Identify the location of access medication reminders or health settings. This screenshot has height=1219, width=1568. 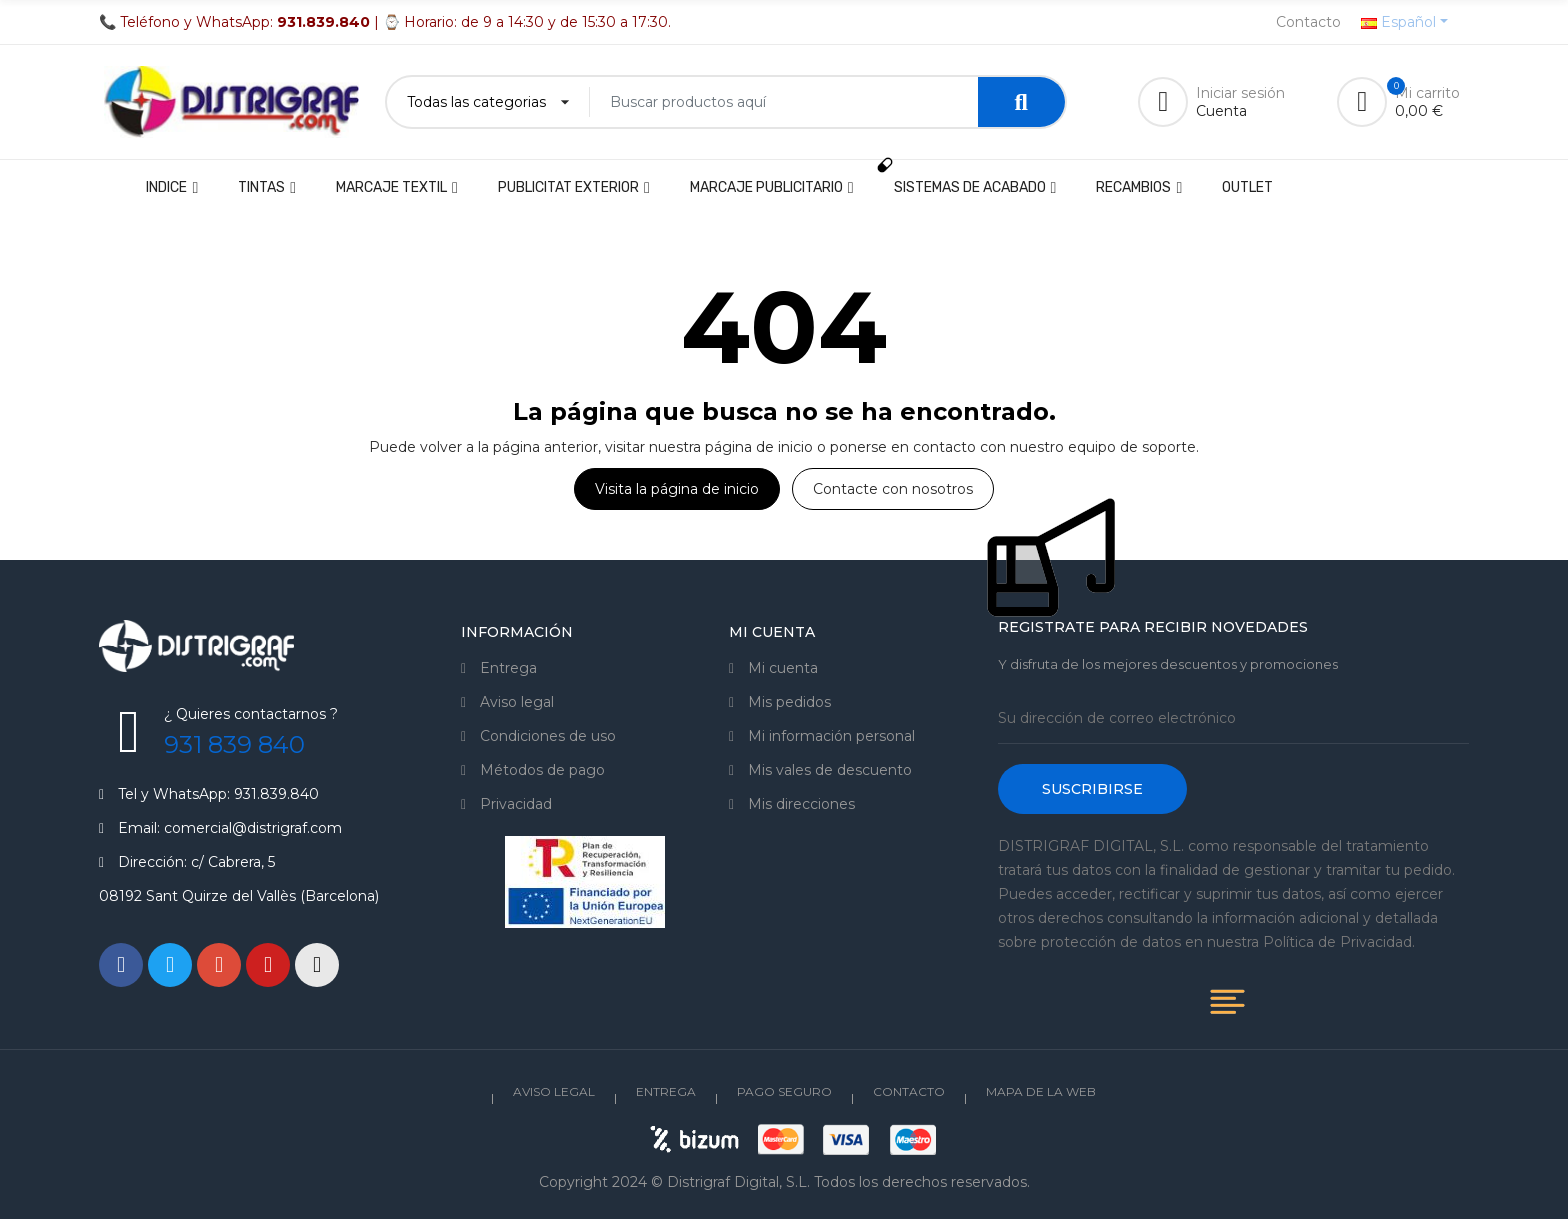
(885, 165).